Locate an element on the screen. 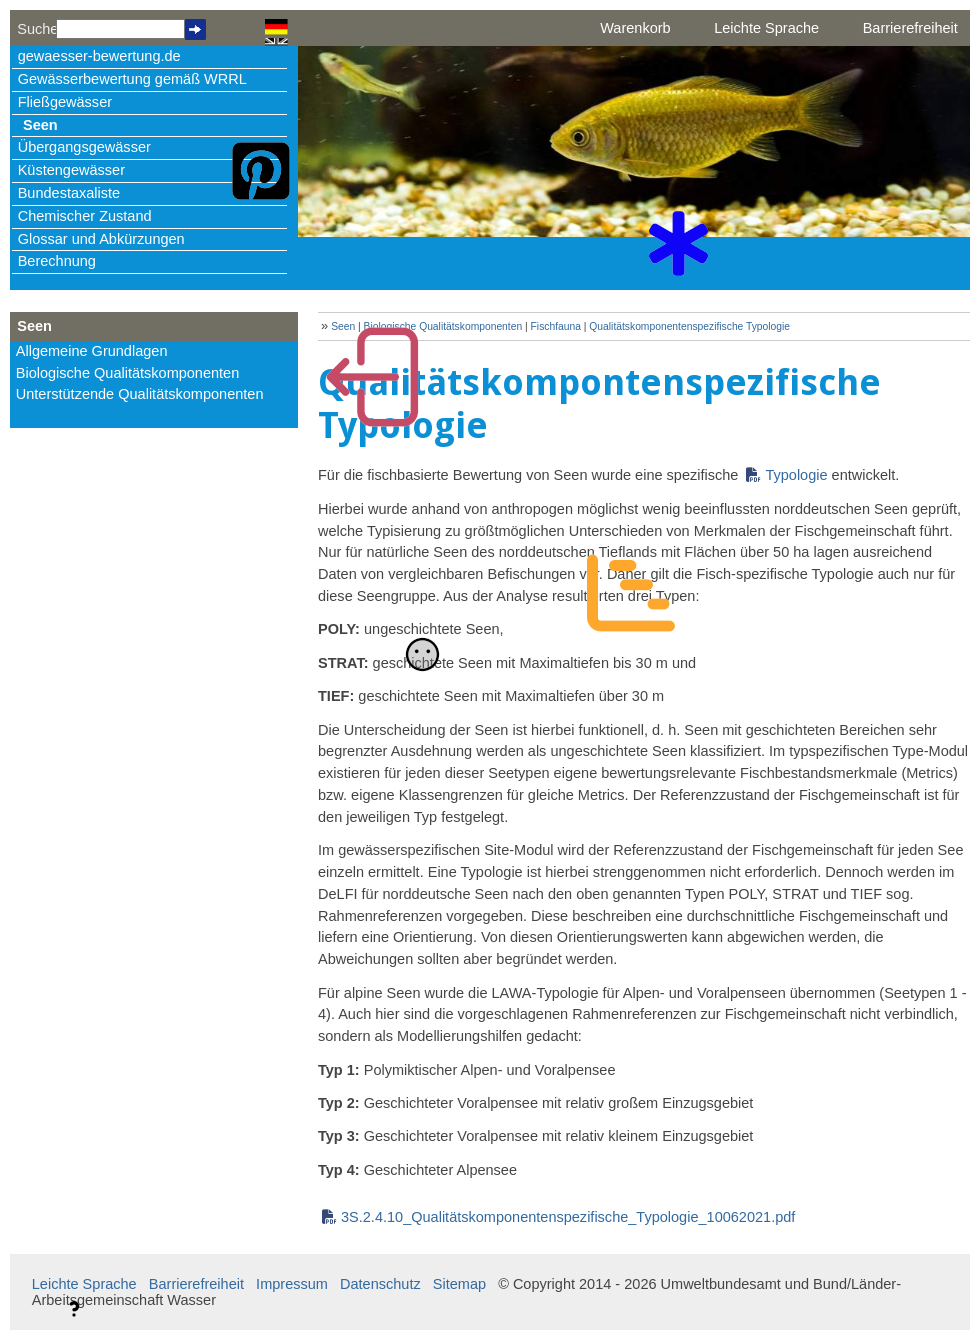 This screenshot has height=1340, width=980. open pinterest app is located at coordinates (261, 171).